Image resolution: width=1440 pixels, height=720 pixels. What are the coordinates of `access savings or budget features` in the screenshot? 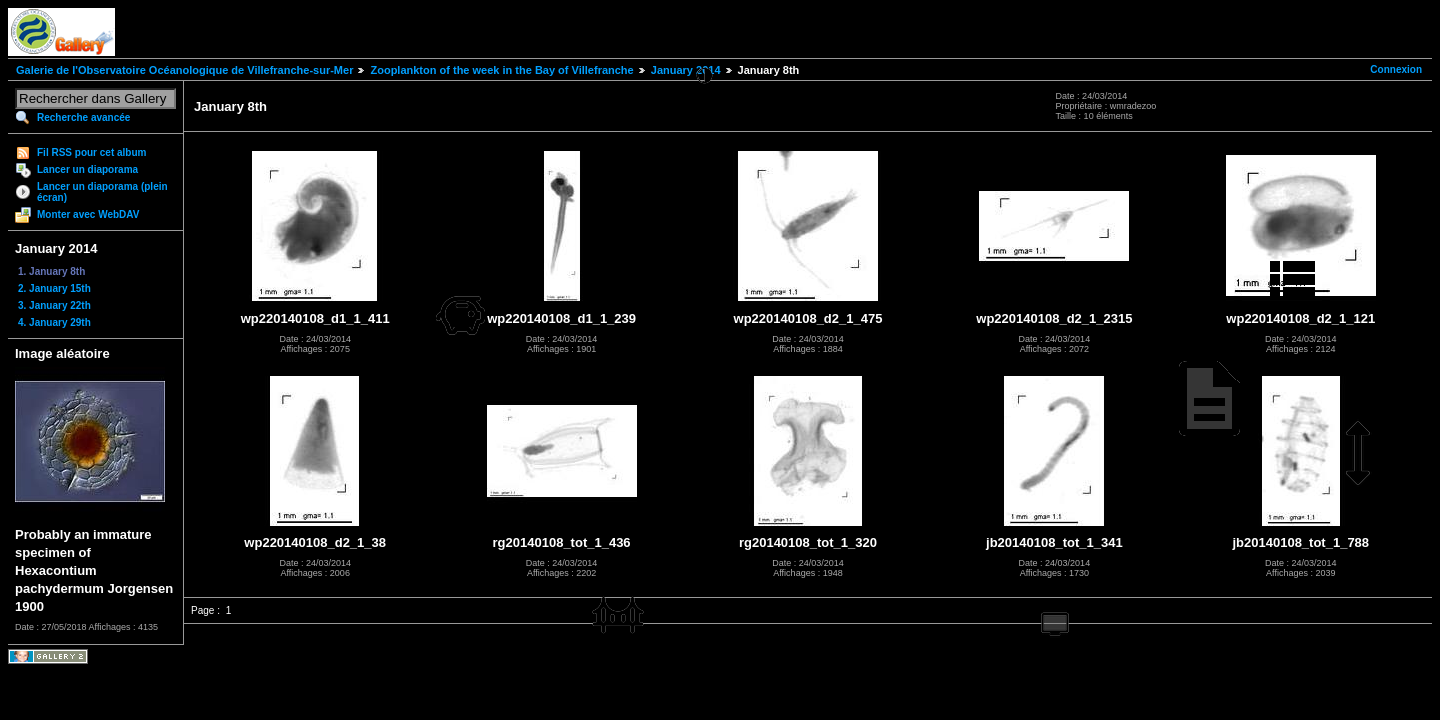 It's located at (460, 315).